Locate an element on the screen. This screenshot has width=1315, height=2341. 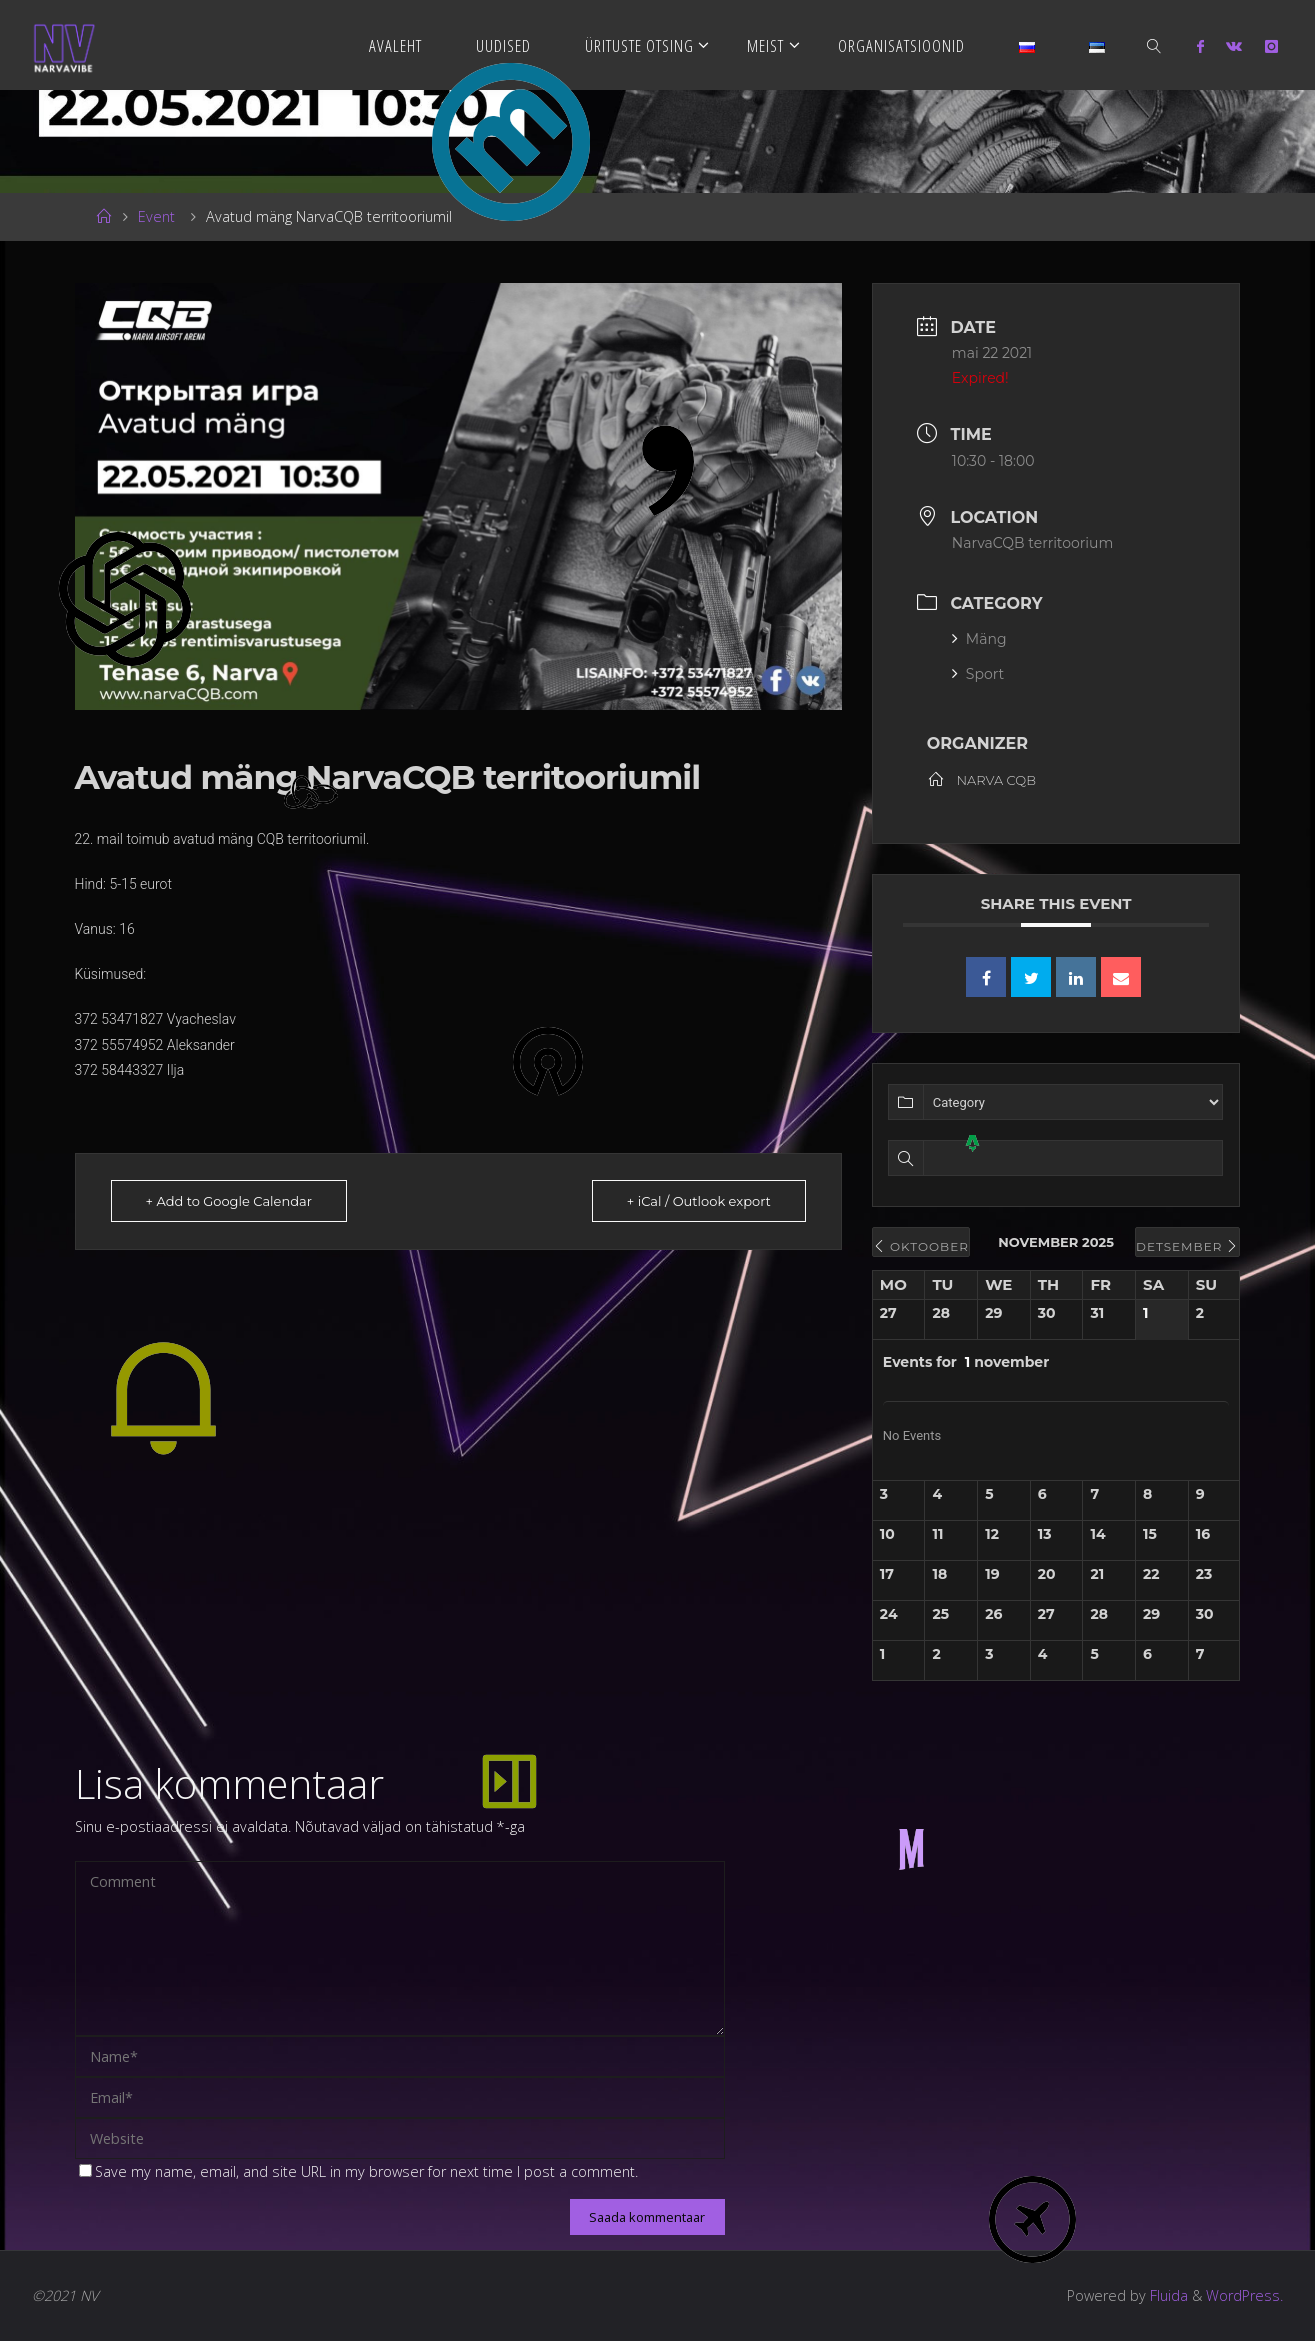
expand or show the sidebar panel is located at coordinates (509, 1781).